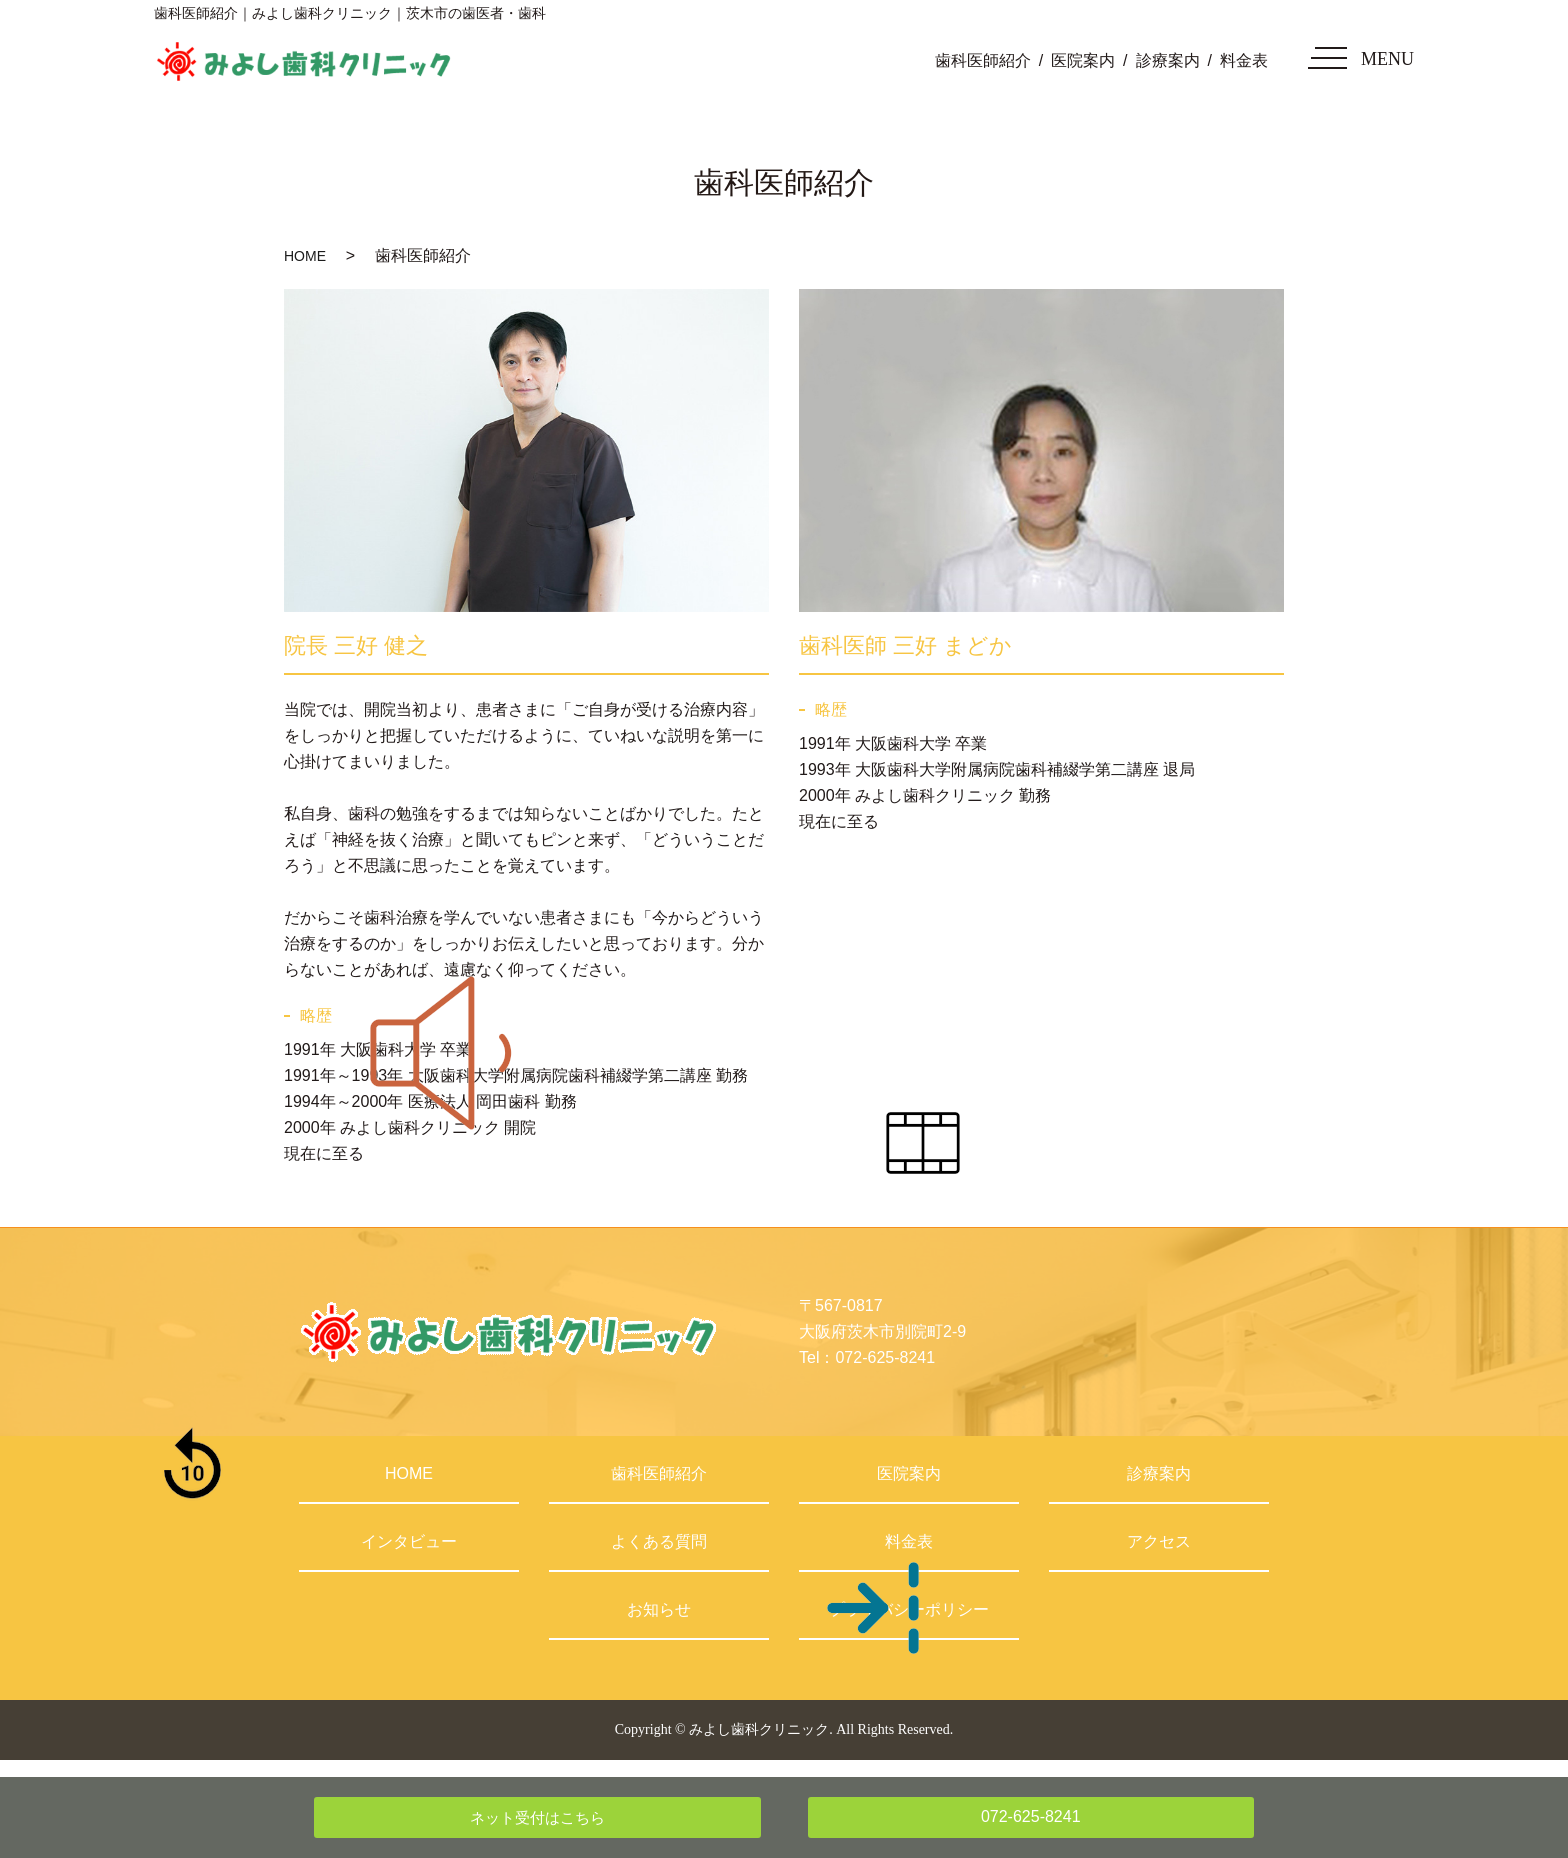 The image size is (1568, 1858). What do you see at coordinates (453, 1053) in the screenshot?
I see `adjust volume to low level` at bounding box center [453, 1053].